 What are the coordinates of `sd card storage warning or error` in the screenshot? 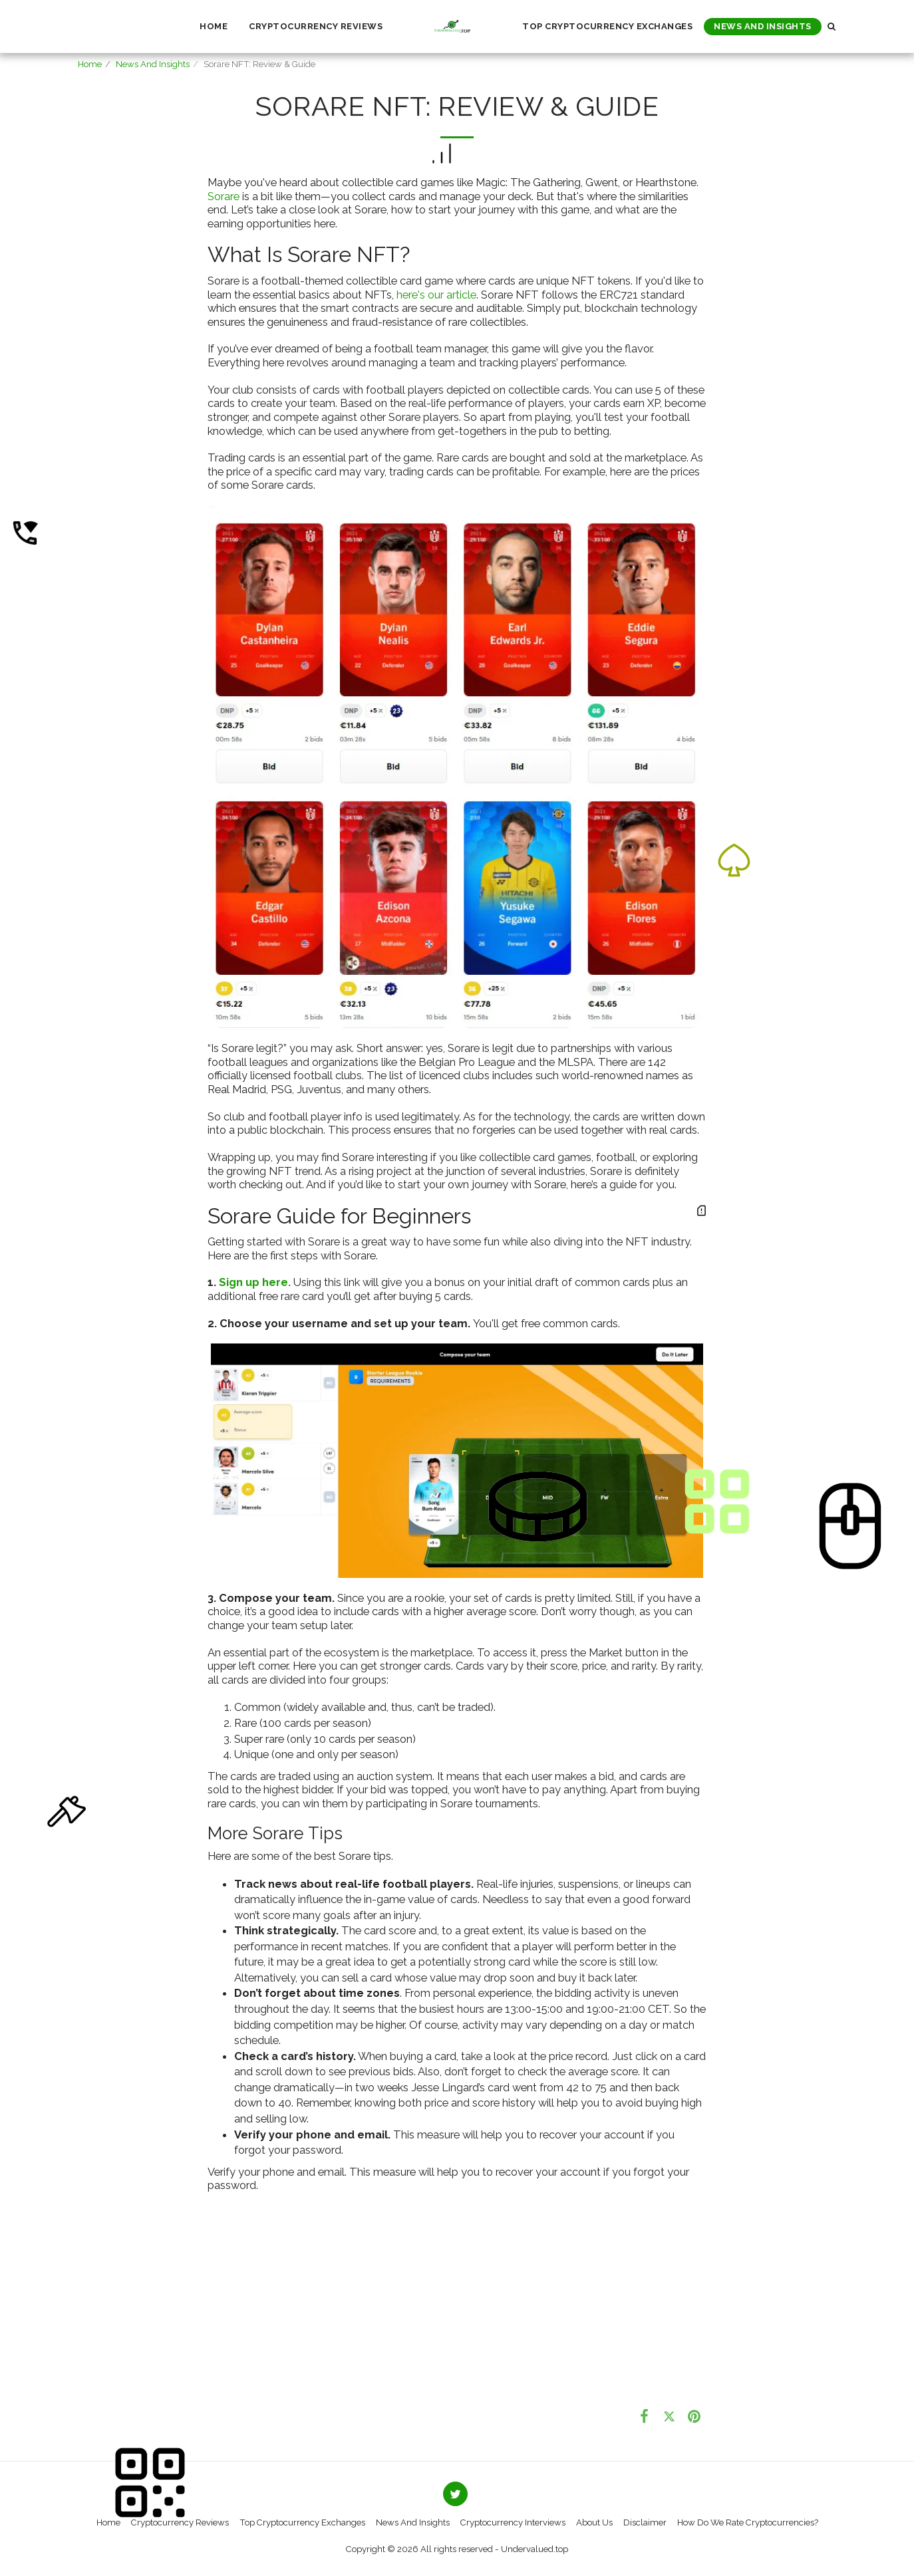 It's located at (701, 1210).